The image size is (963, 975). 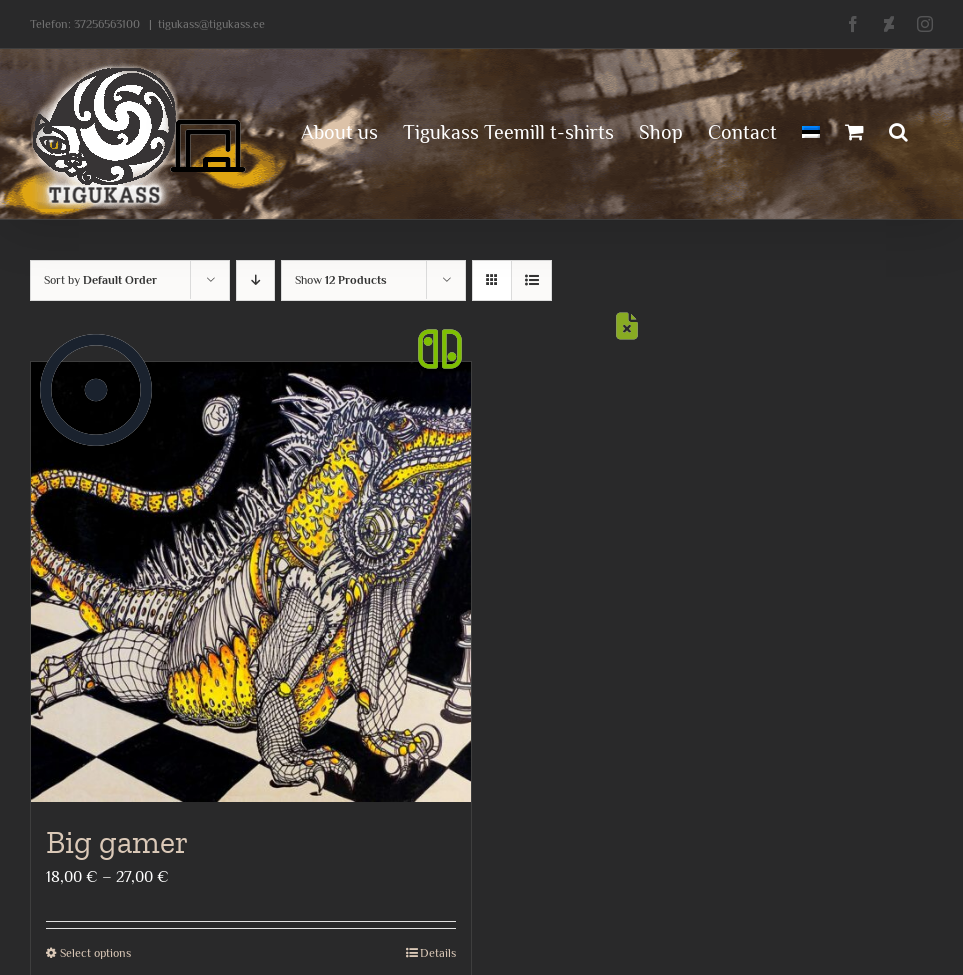 What do you see at coordinates (96, 390) in the screenshot?
I see `select or mark an item as active` at bounding box center [96, 390].